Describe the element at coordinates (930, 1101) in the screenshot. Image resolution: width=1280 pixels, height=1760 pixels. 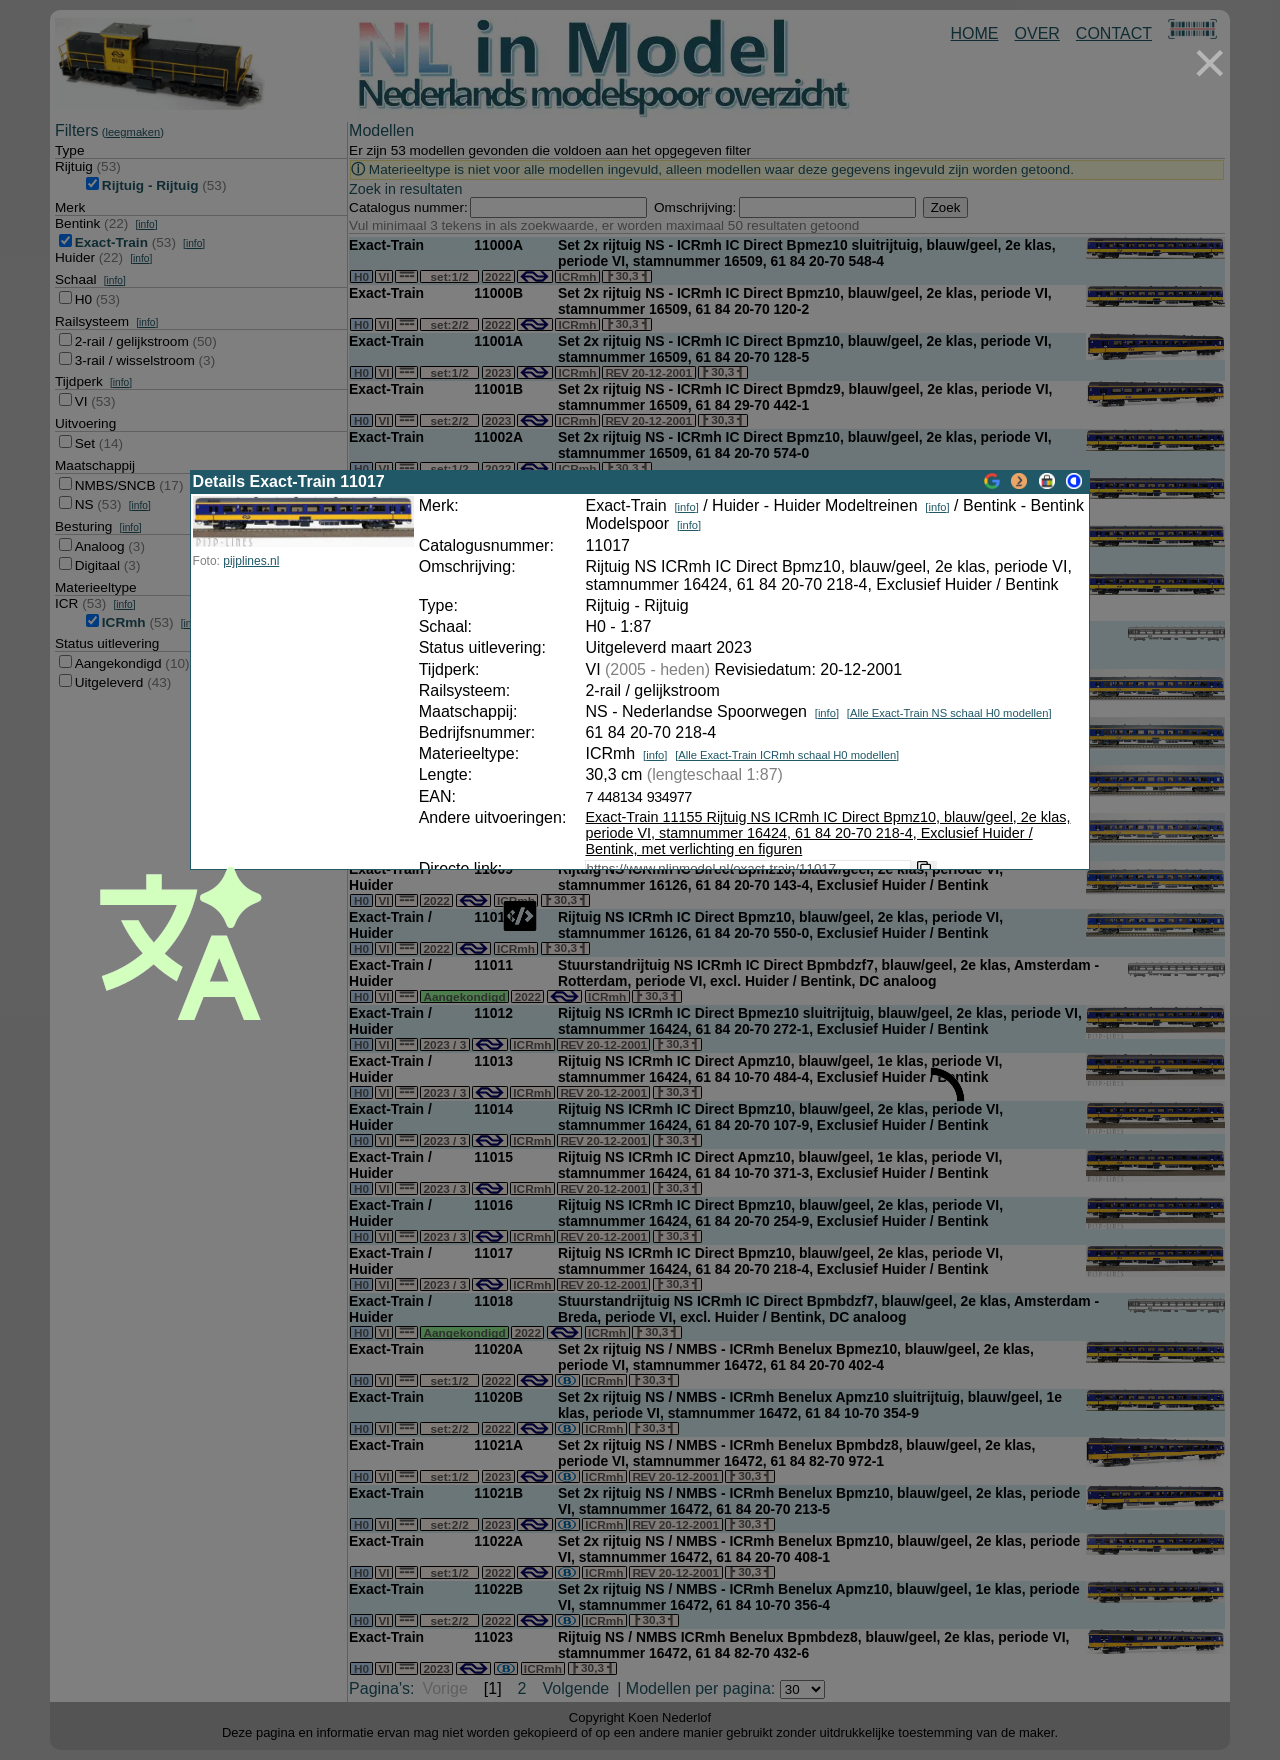
I see `indicates content is loading` at that location.